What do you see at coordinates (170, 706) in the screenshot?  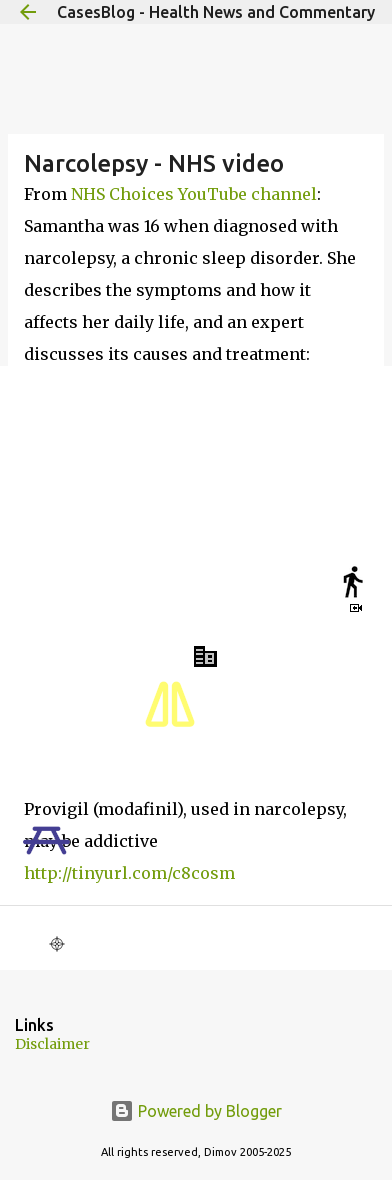 I see `flip image horizontally` at bounding box center [170, 706].